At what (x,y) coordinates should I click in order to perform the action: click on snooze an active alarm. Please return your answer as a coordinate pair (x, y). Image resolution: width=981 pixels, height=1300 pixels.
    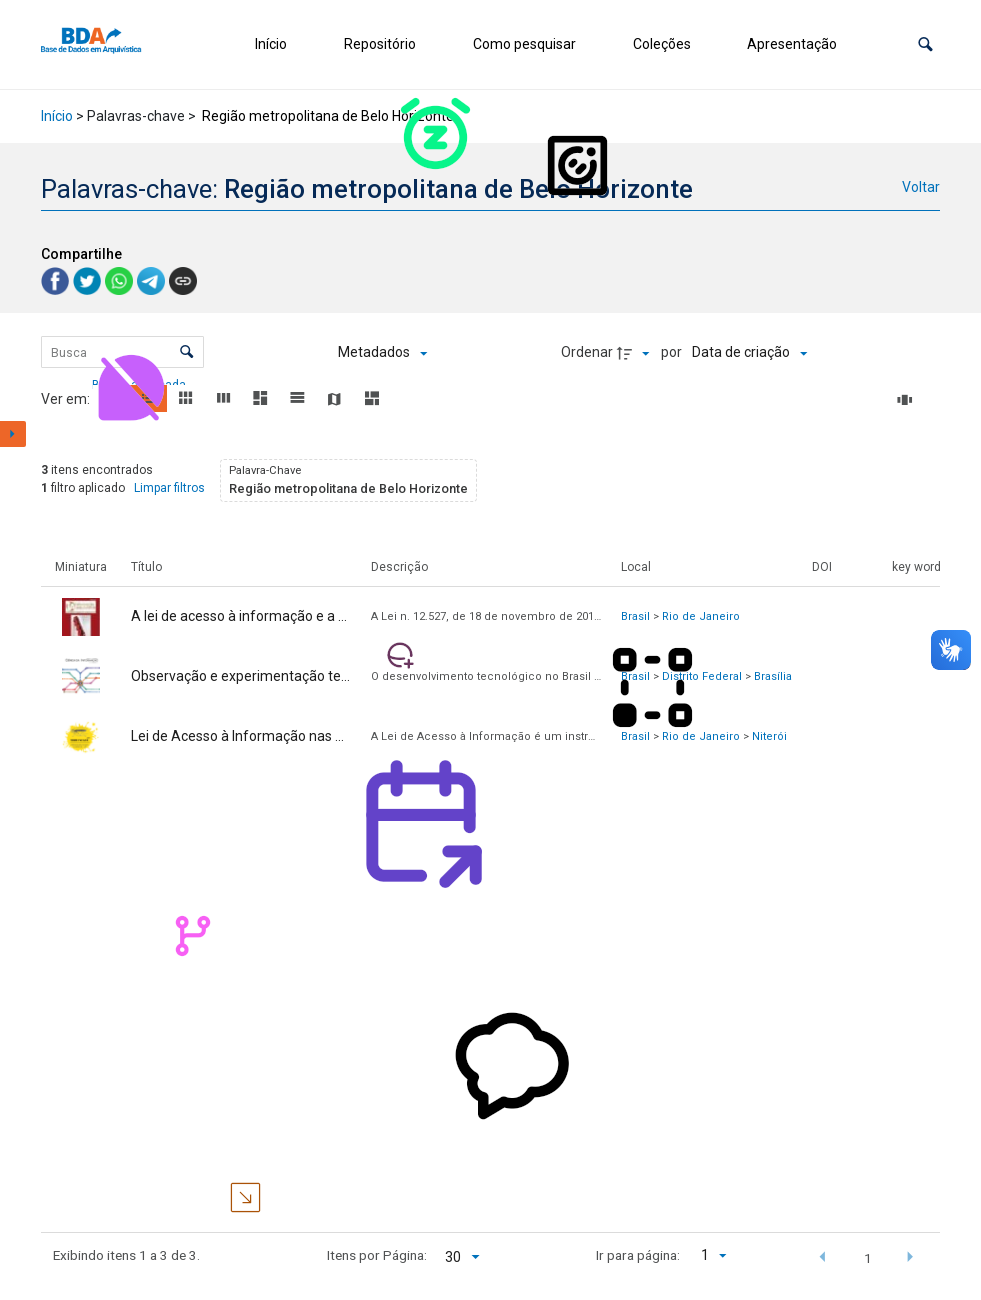
    Looking at the image, I should click on (435, 133).